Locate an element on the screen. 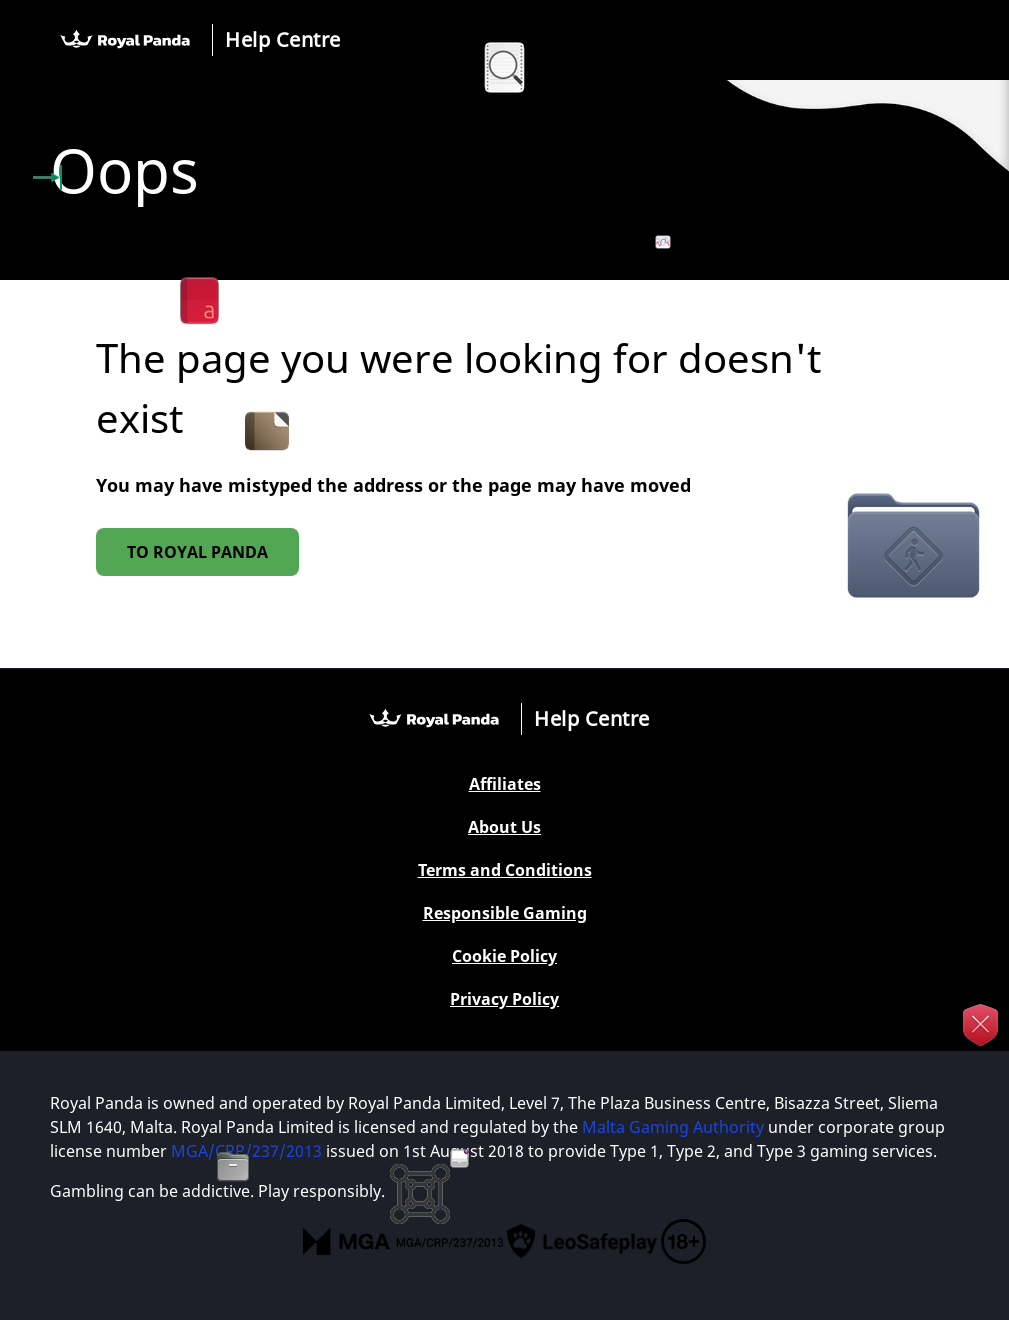  open power statistics app is located at coordinates (663, 242).